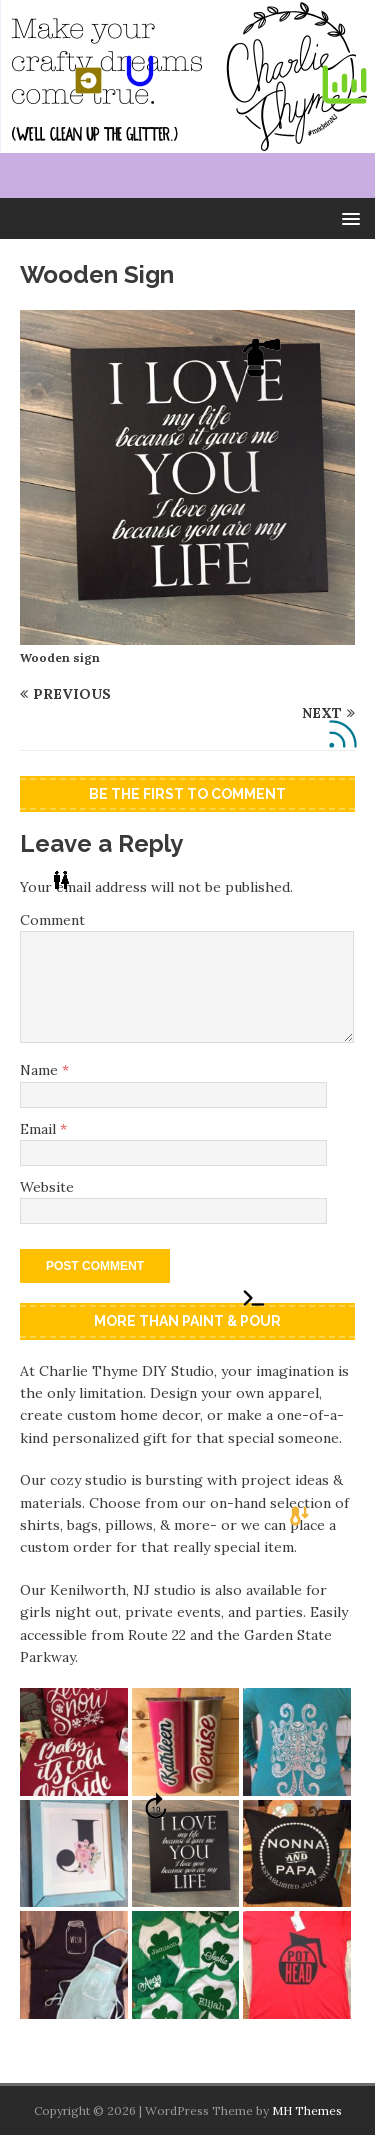 The image size is (375, 2135). What do you see at coordinates (88, 80) in the screenshot?
I see `open the Uber app` at bounding box center [88, 80].